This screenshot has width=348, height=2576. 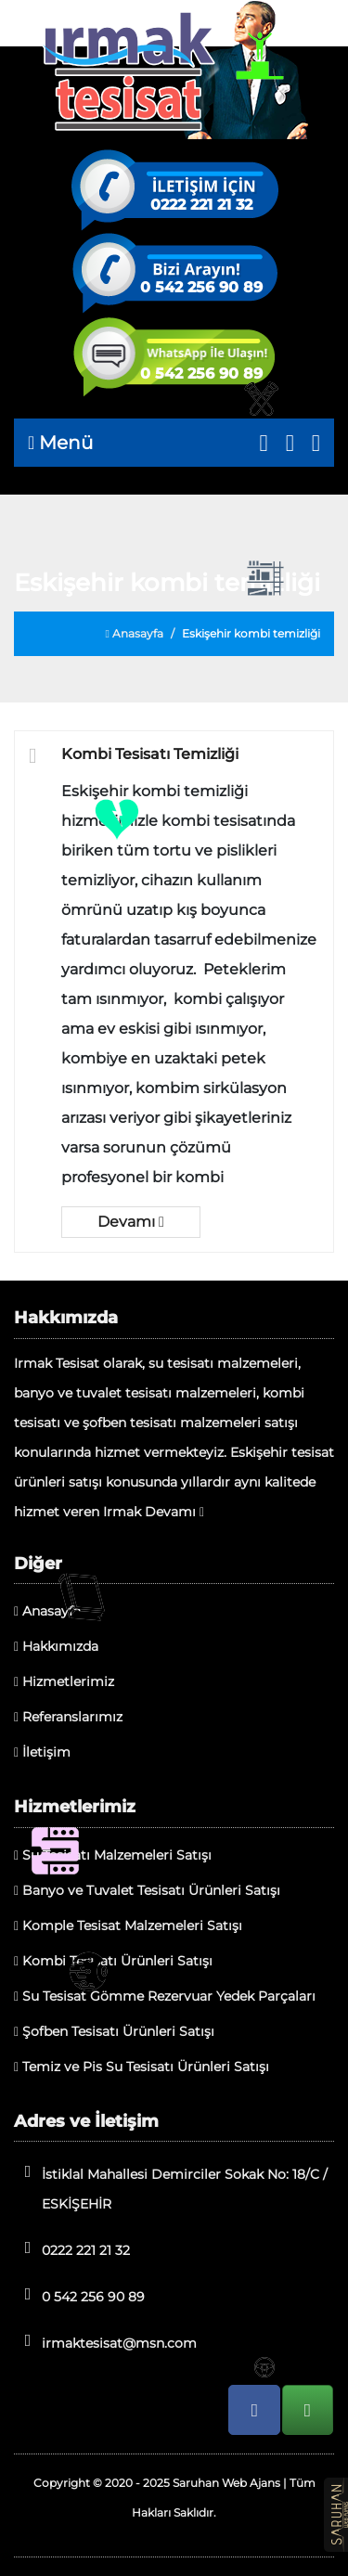 I want to click on indicates a dislike or negative reaction, so click(x=117, y=819).